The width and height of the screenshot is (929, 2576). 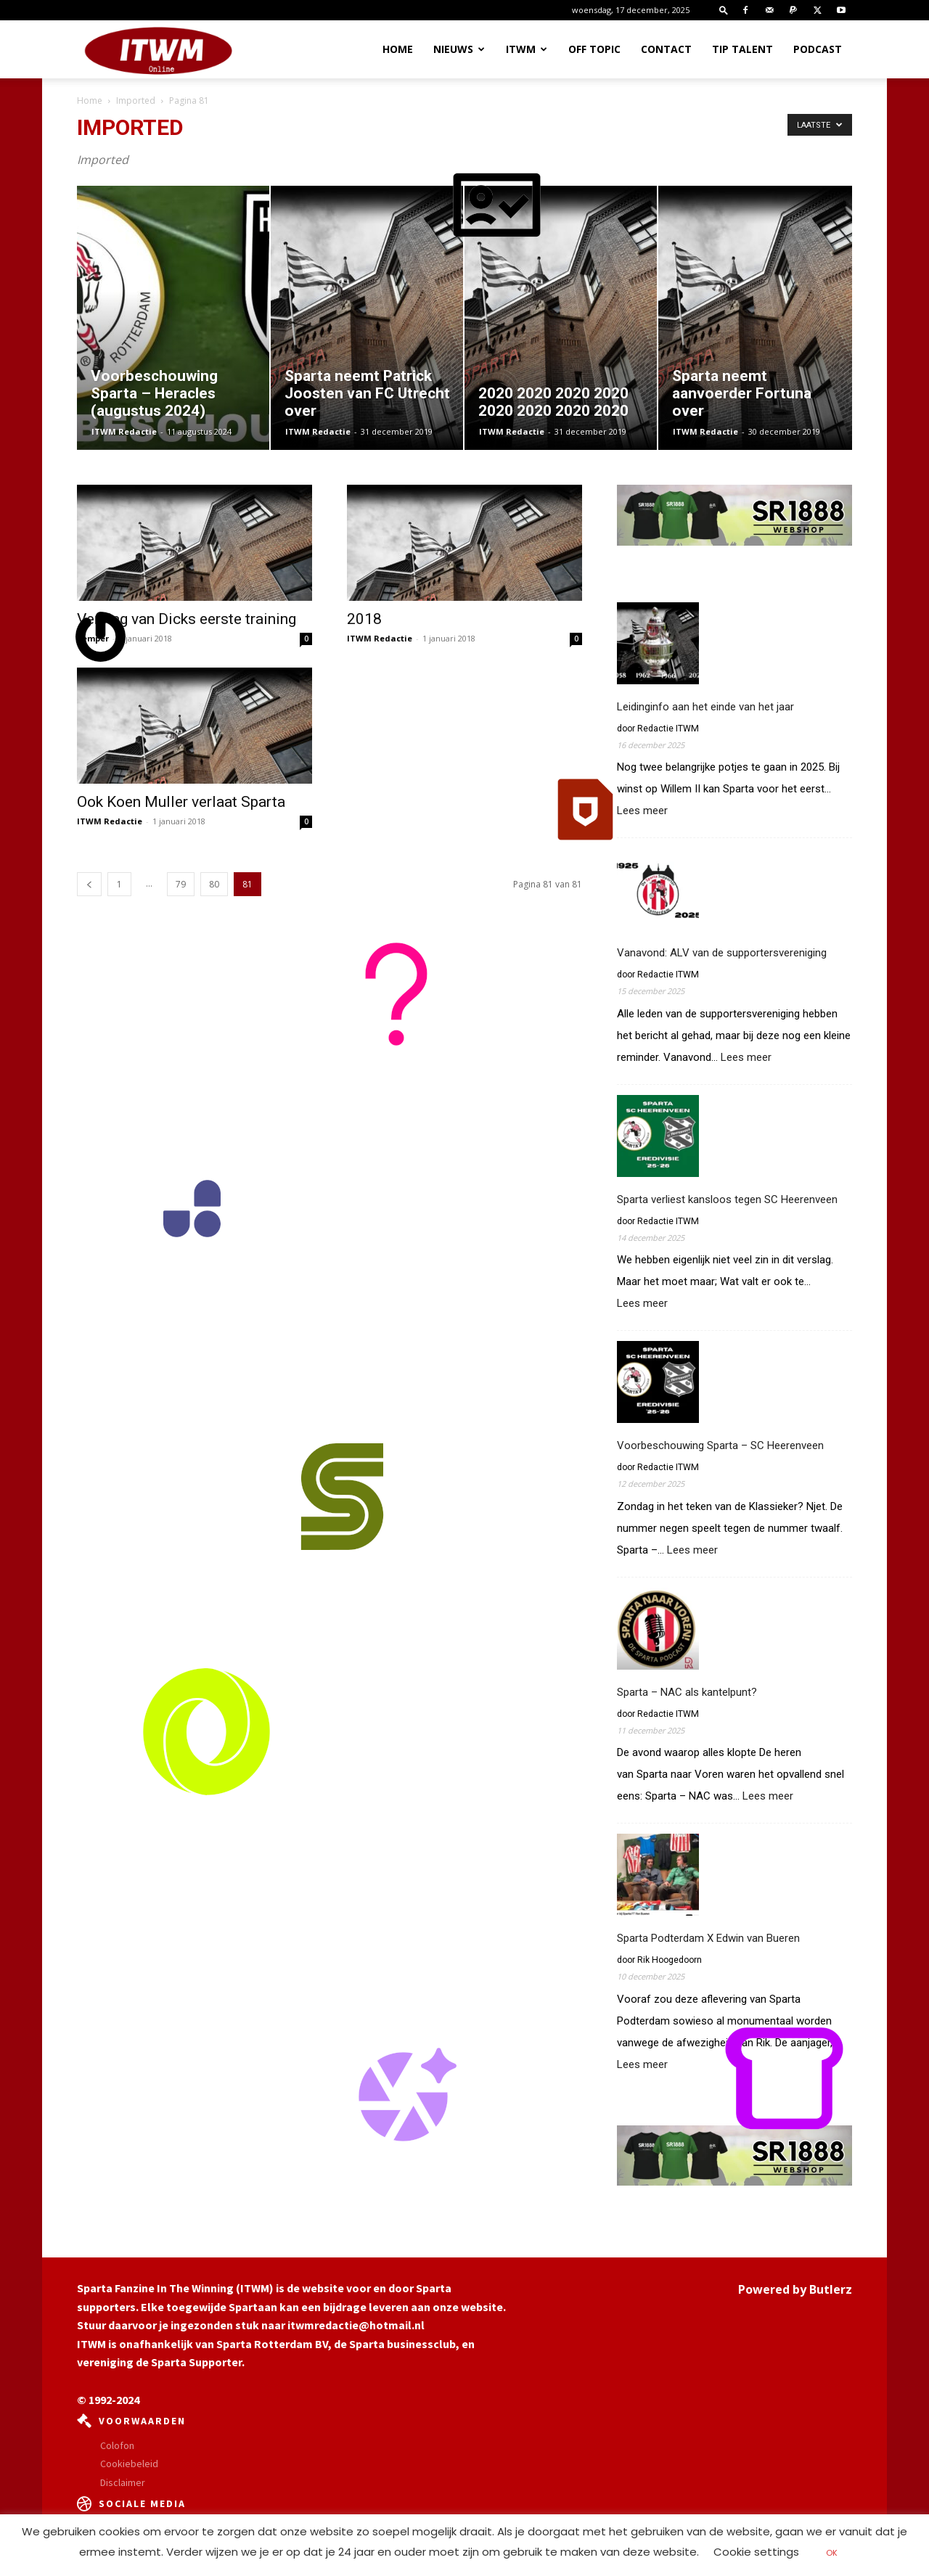 I want to click on browse bakery or bread products, so click(x=784, y=2075).